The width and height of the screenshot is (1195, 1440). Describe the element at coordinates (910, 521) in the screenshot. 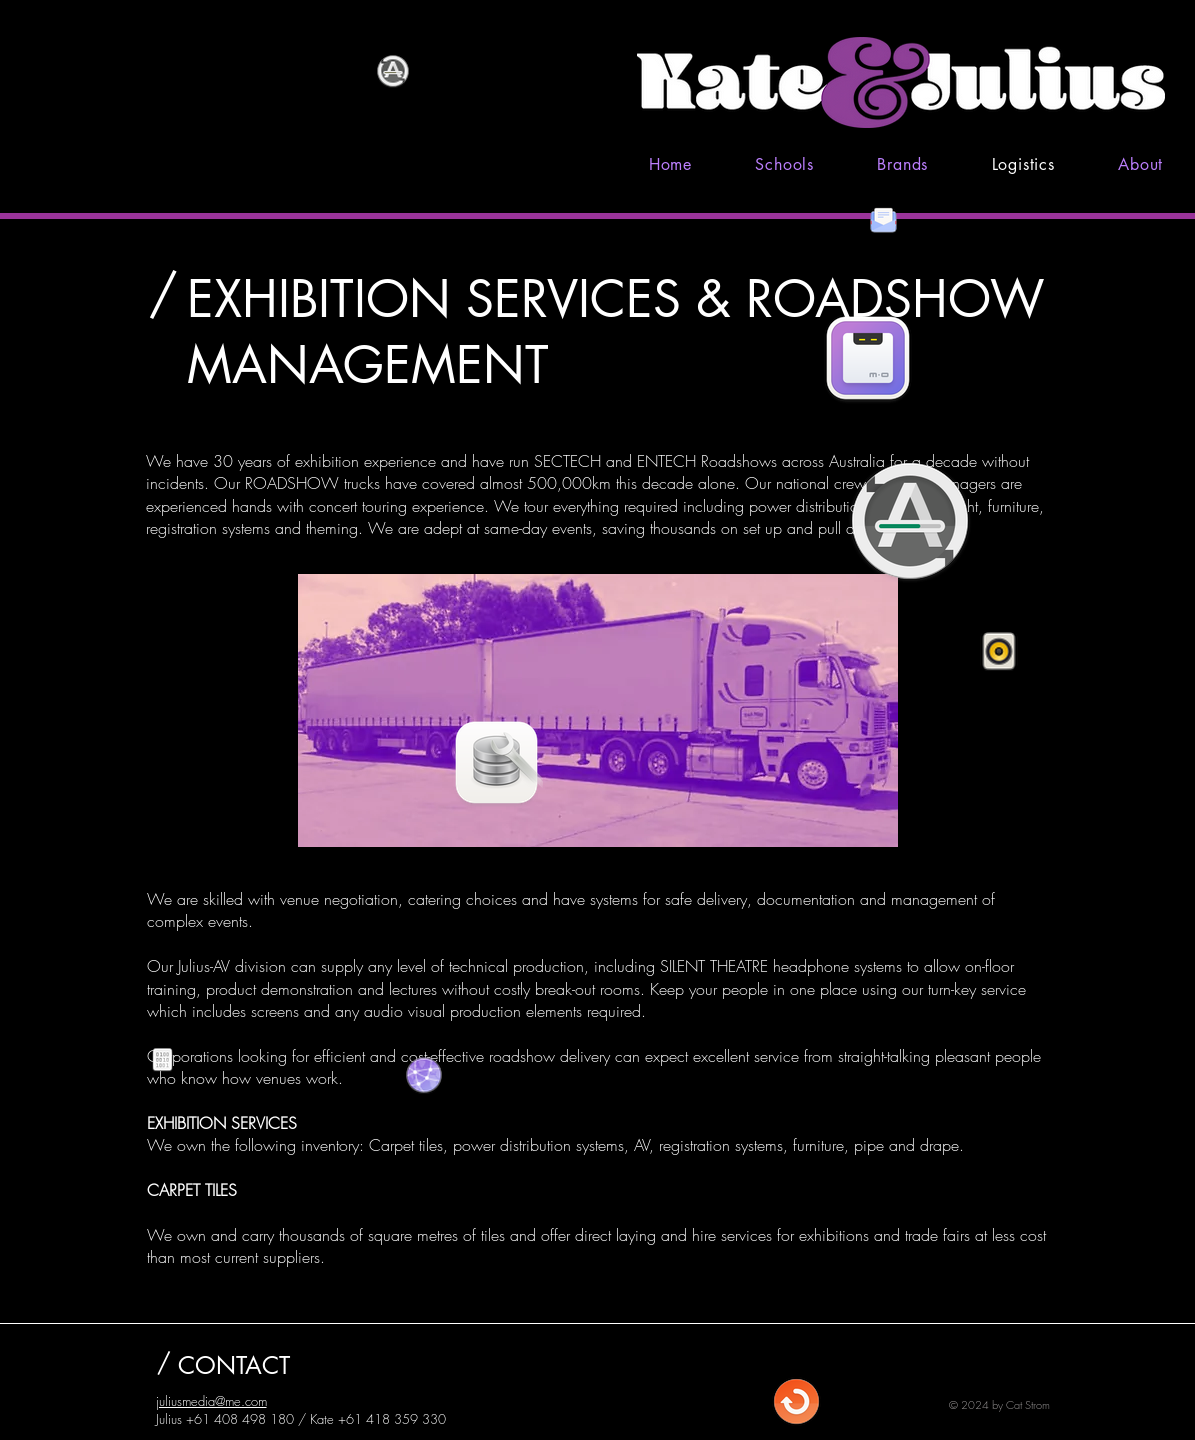

I see `open system software update application` at that location.